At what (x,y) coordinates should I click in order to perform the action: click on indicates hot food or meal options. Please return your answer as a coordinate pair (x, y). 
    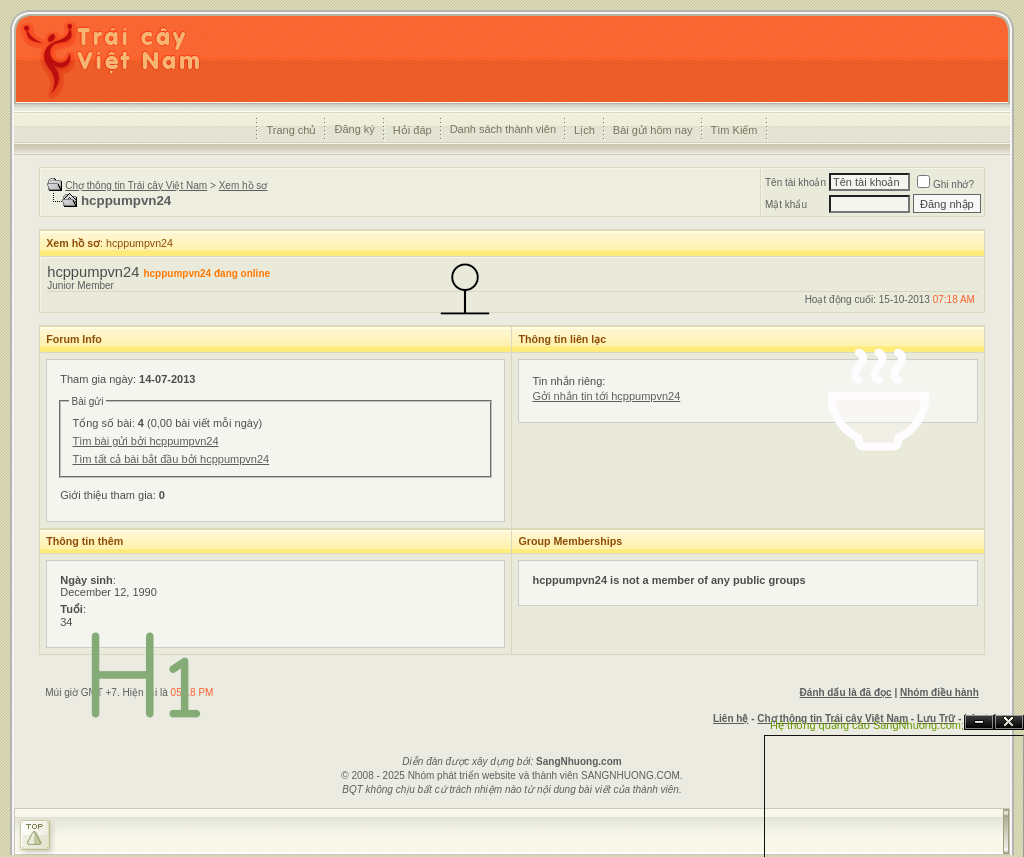
    Looking at the image, I should click on (878, 399).